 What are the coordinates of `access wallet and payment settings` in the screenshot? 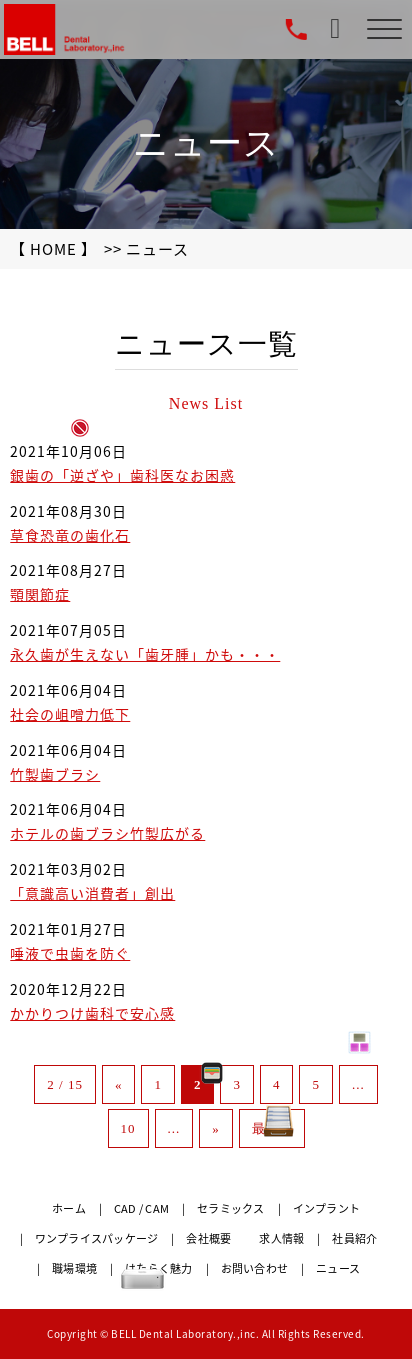 It's located at (212, 1073).